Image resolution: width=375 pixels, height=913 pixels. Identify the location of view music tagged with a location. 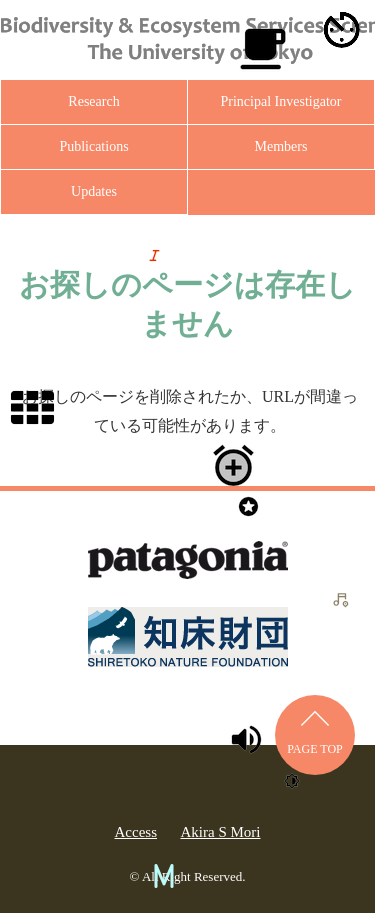
(340, 599).